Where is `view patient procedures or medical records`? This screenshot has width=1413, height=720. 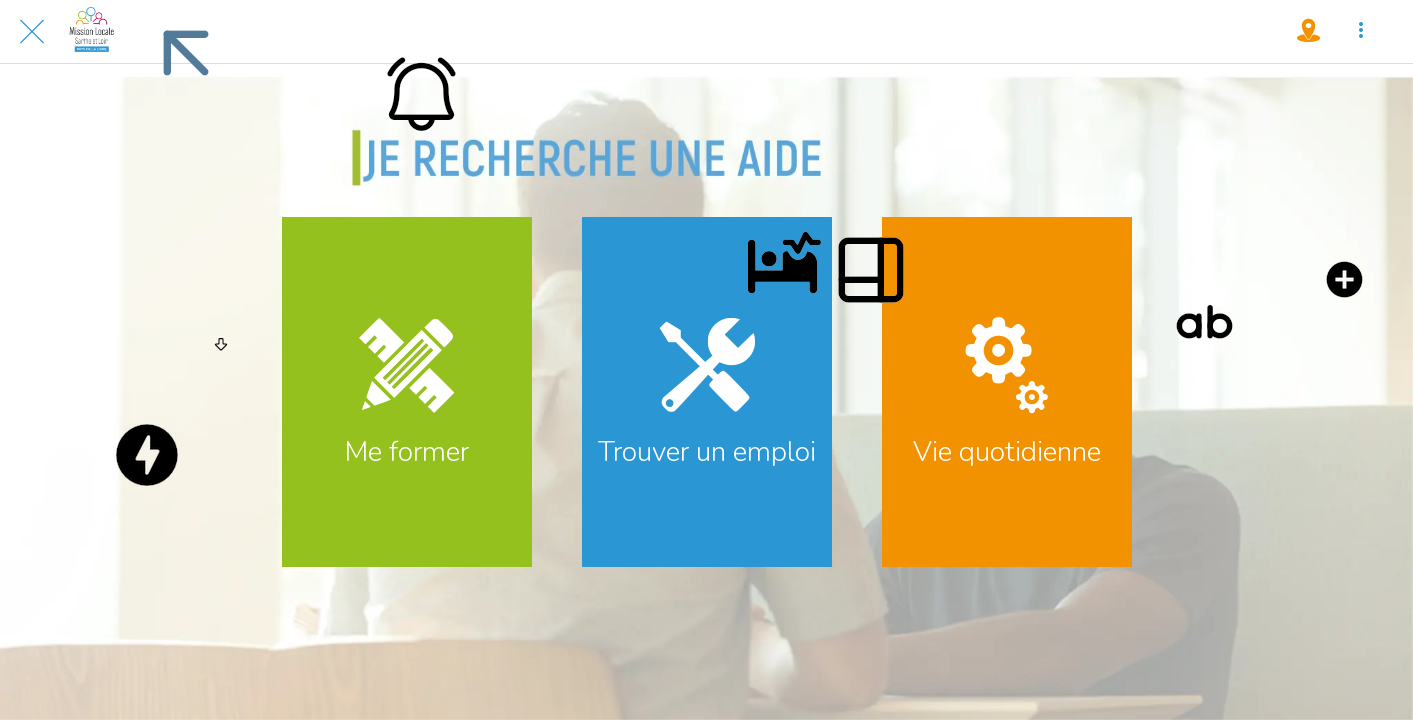
view patient procedures or medical records is located at coordinates (782, 266).